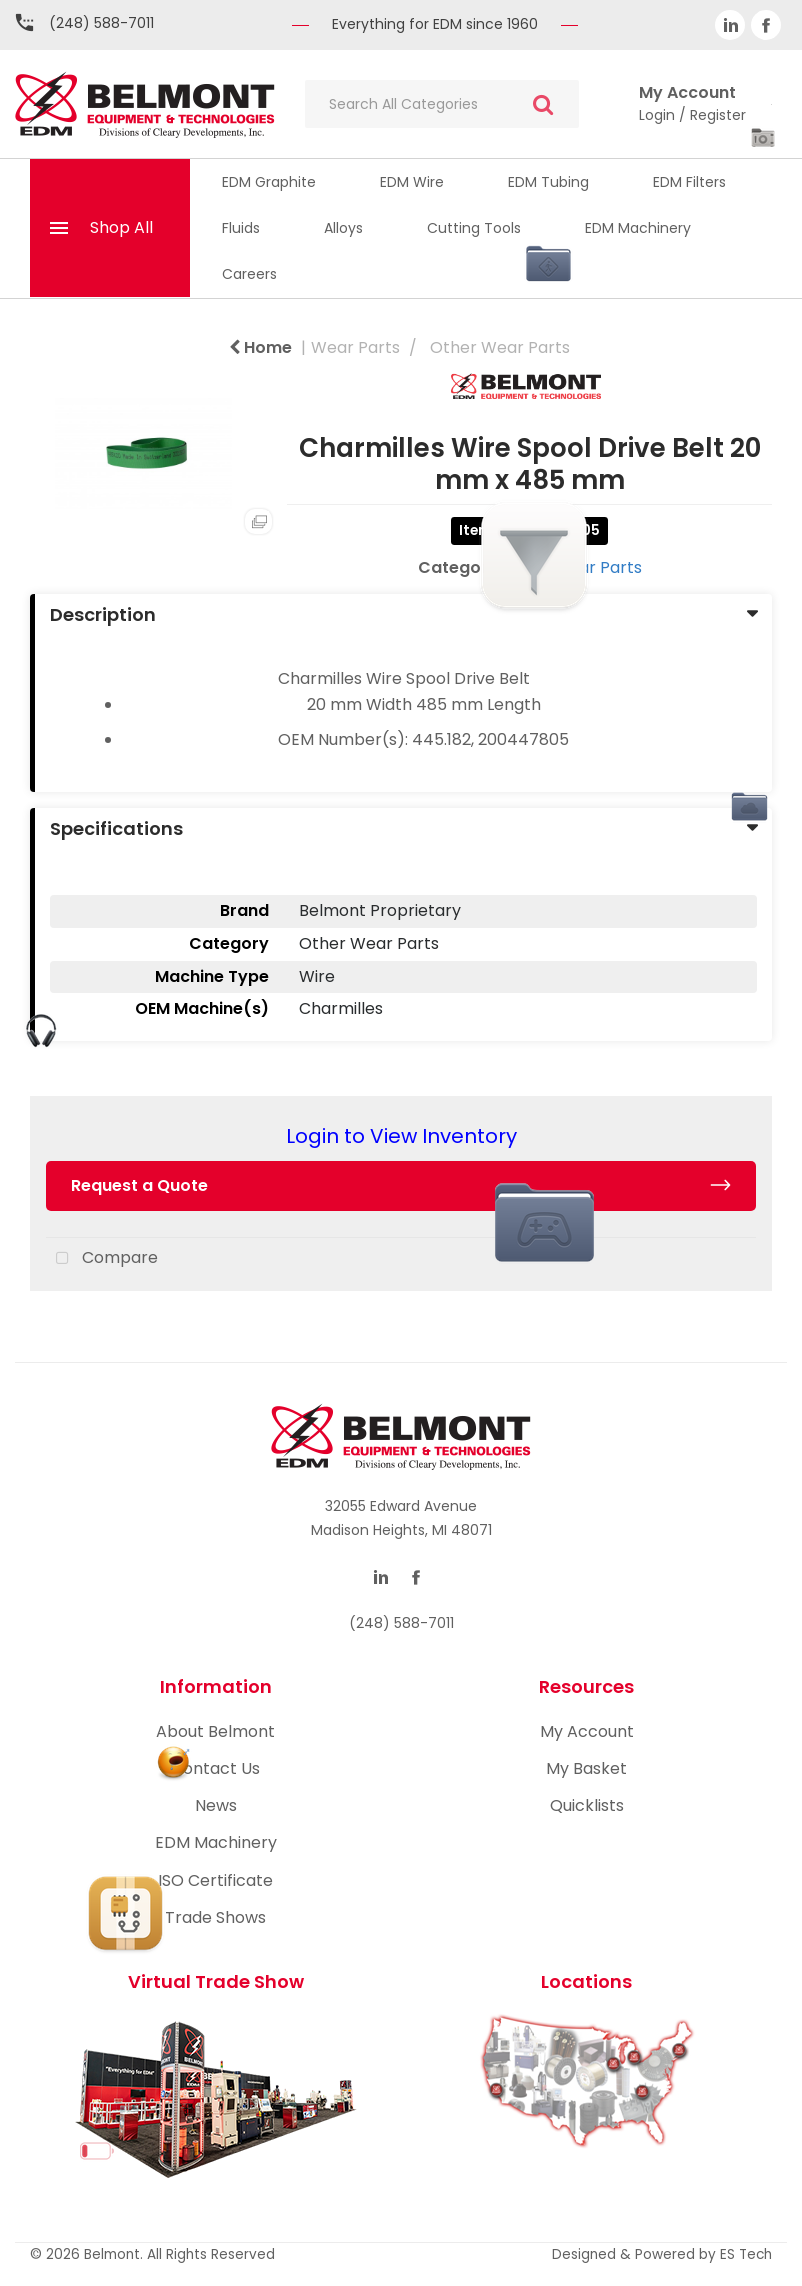 This screenshot has height=2286, width=802. Describe the element at coordinates (97, 2151) in the screenshot. I see `indicates critically low battery at 10%` at that location.